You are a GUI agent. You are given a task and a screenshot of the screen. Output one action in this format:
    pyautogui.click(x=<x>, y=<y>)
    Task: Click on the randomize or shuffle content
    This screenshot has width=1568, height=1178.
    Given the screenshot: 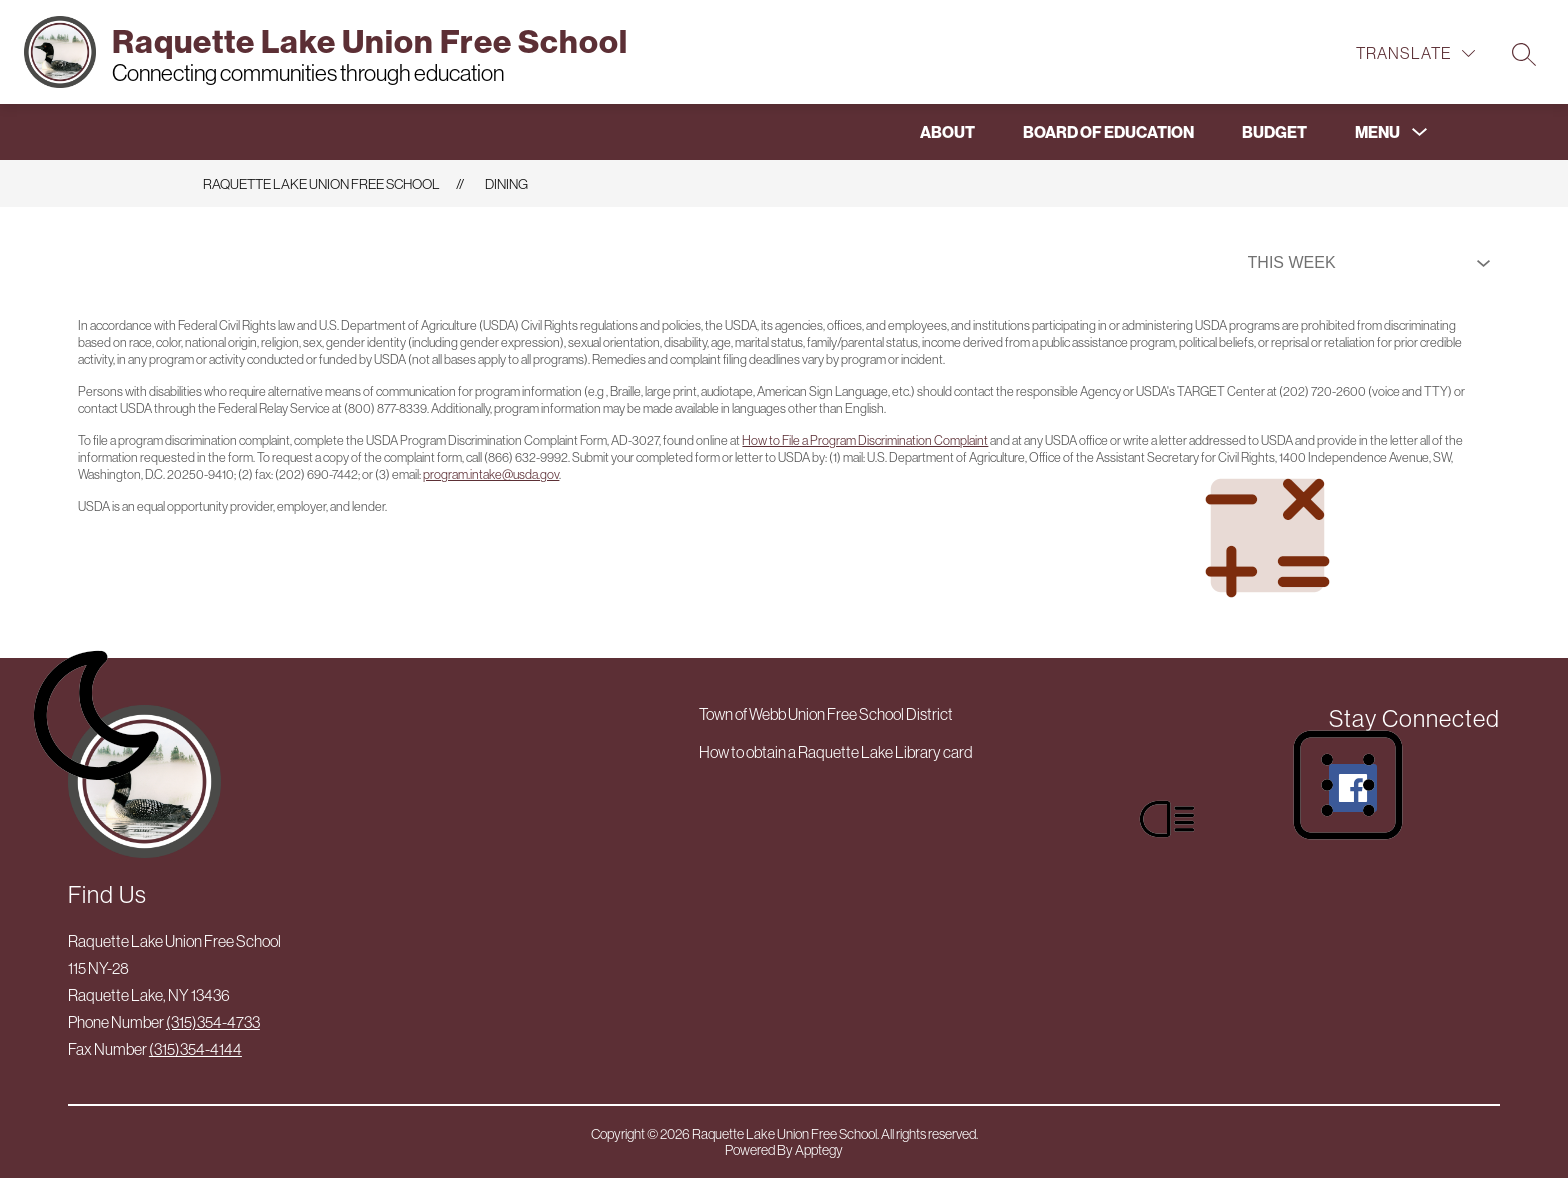 What is the action you would take?
    pyautogui.click(x=1348, y=785)
    